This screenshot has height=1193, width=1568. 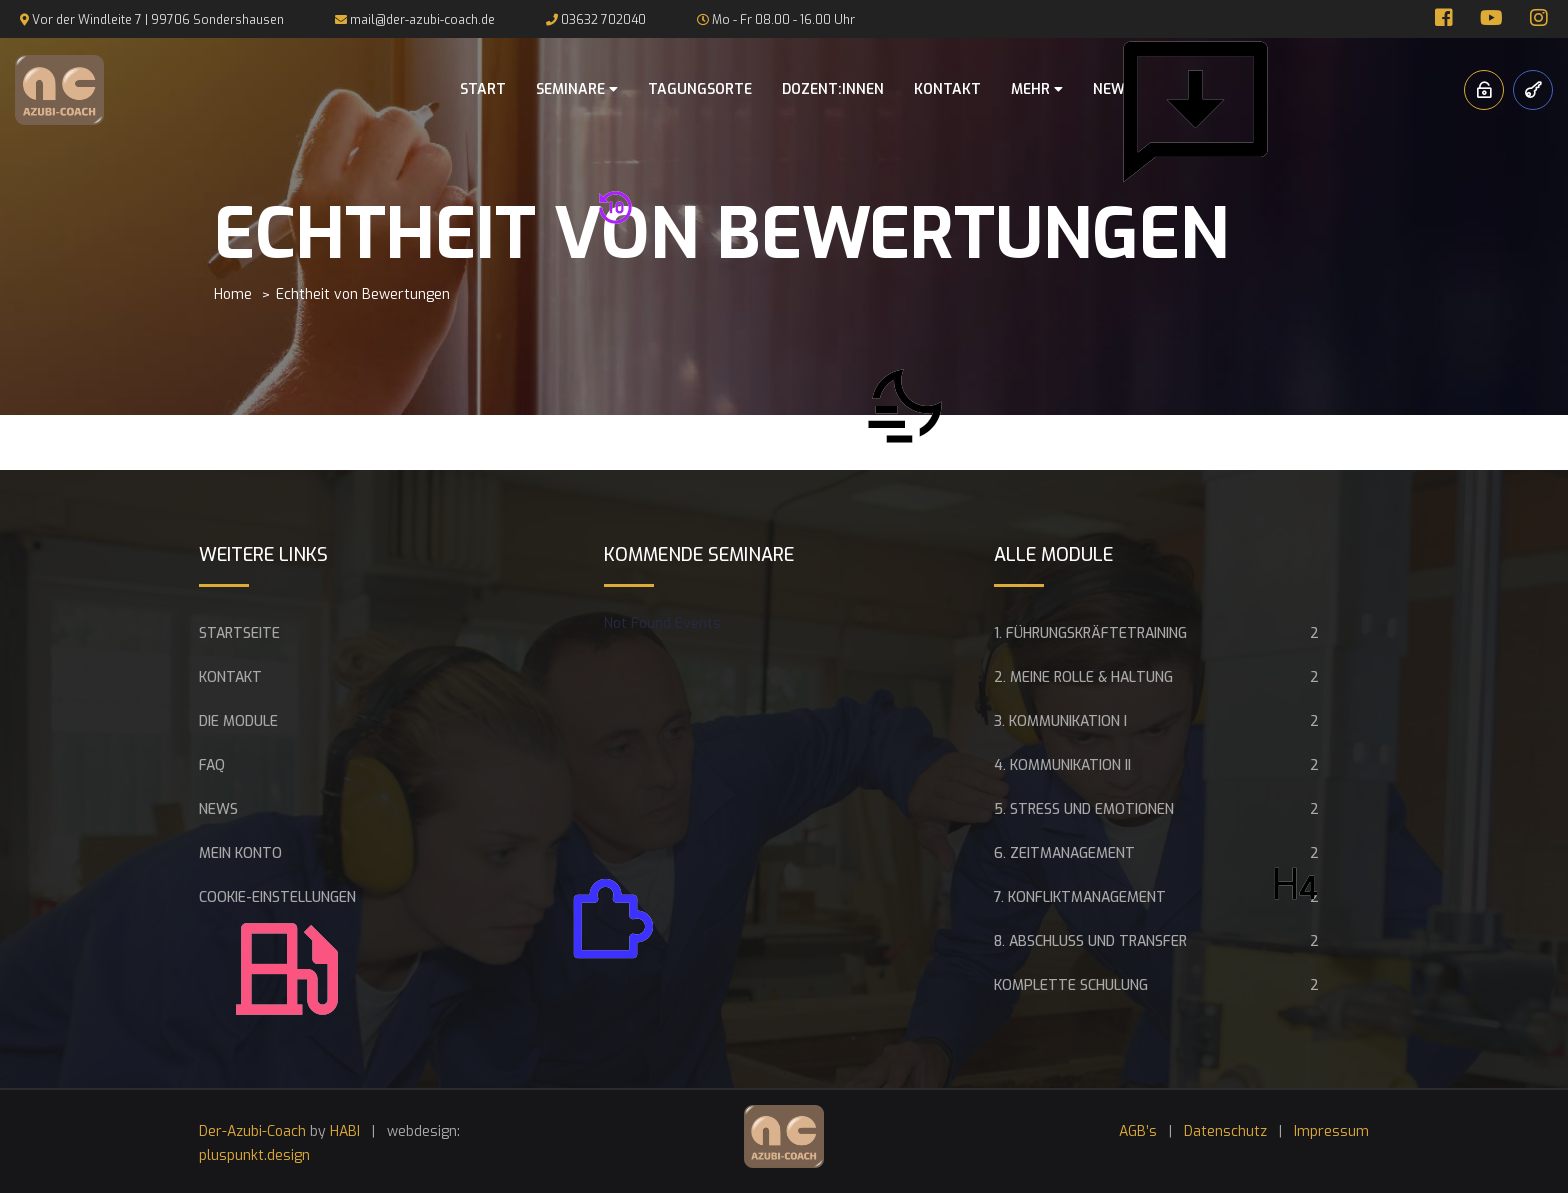 I want to click on skip back 10 seconds in media playback, so click(x=615, y=207).